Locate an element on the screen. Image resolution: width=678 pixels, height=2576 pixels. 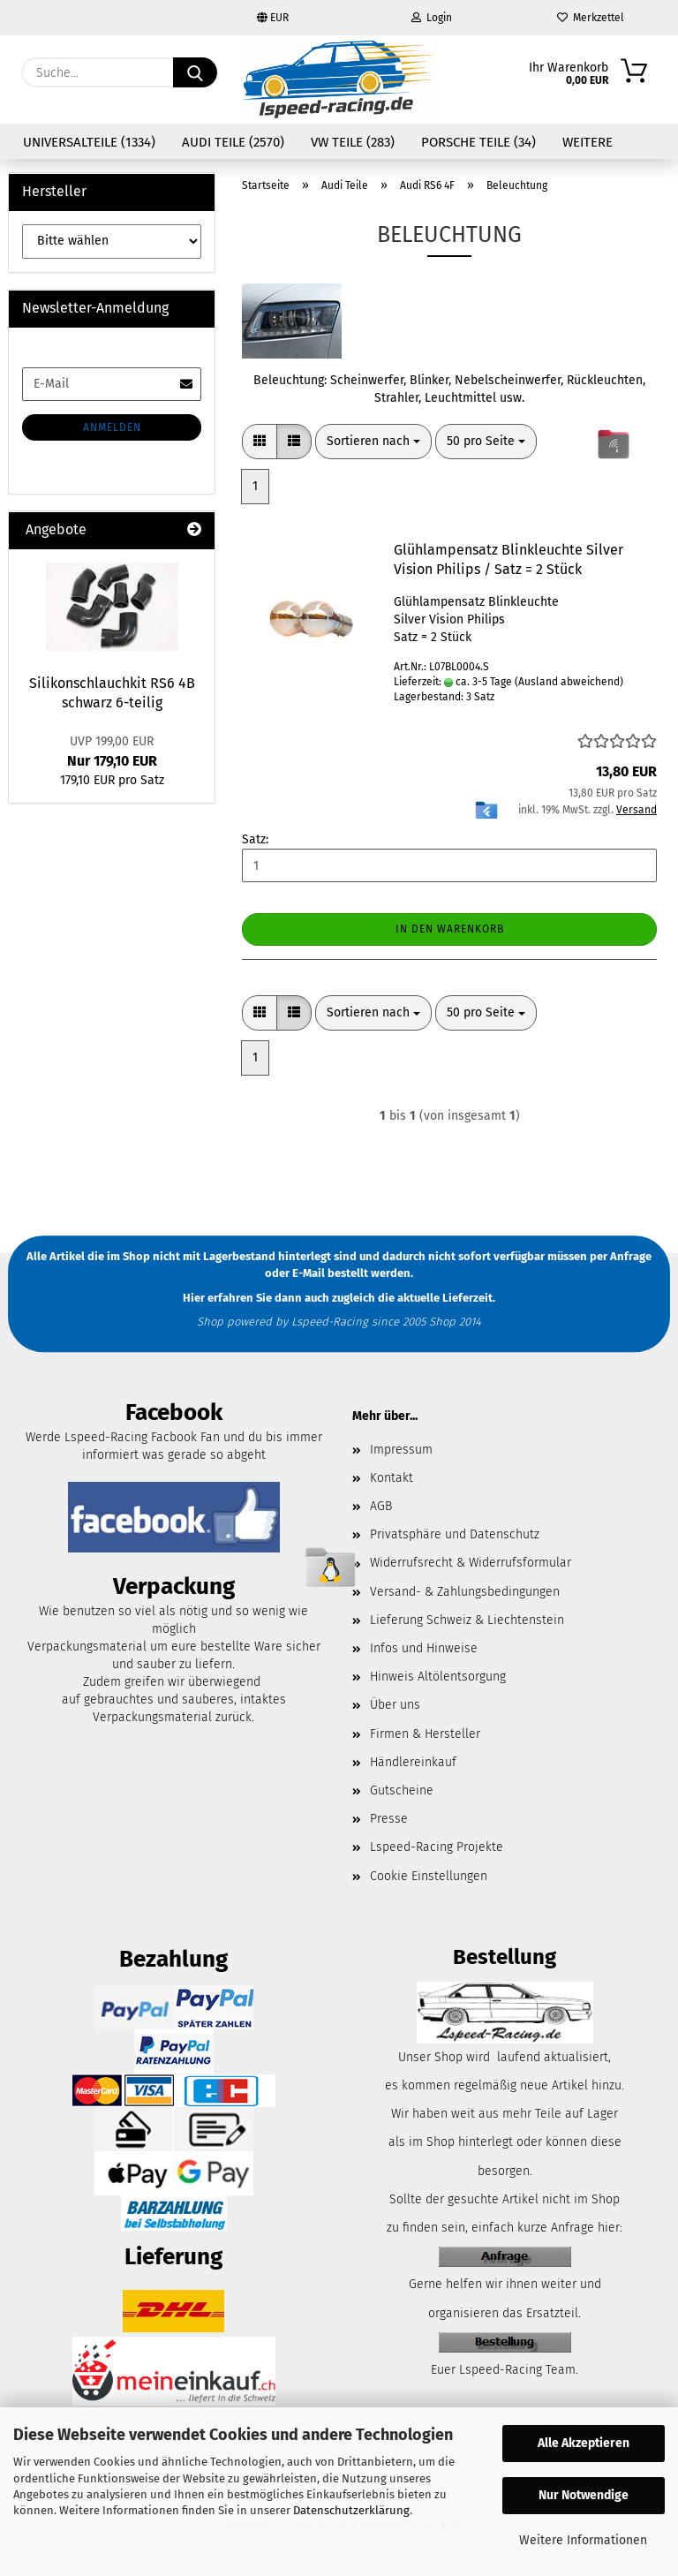
open flutter project folder is located at coordinates (486, 811).